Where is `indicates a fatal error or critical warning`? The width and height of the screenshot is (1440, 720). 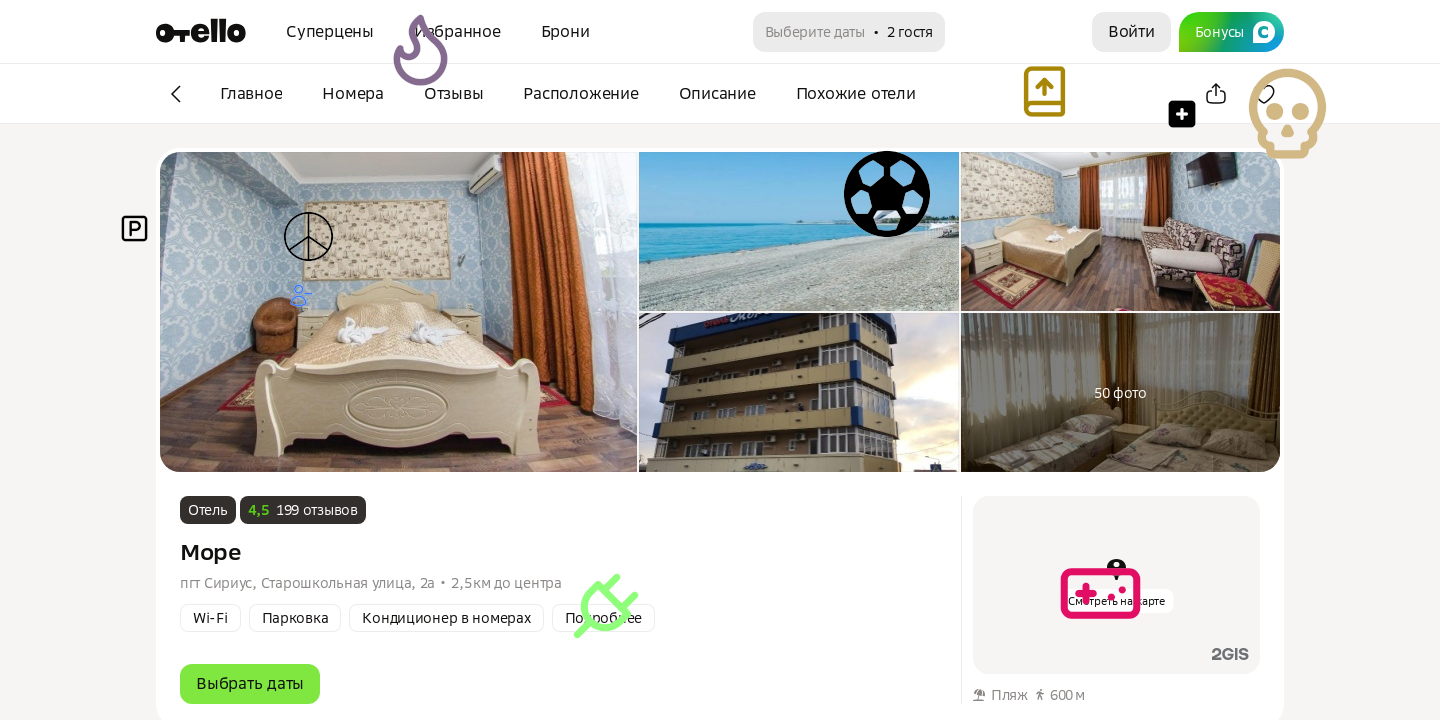
indicates a fatal error or critical warning is located at coordinates (1287, 111).